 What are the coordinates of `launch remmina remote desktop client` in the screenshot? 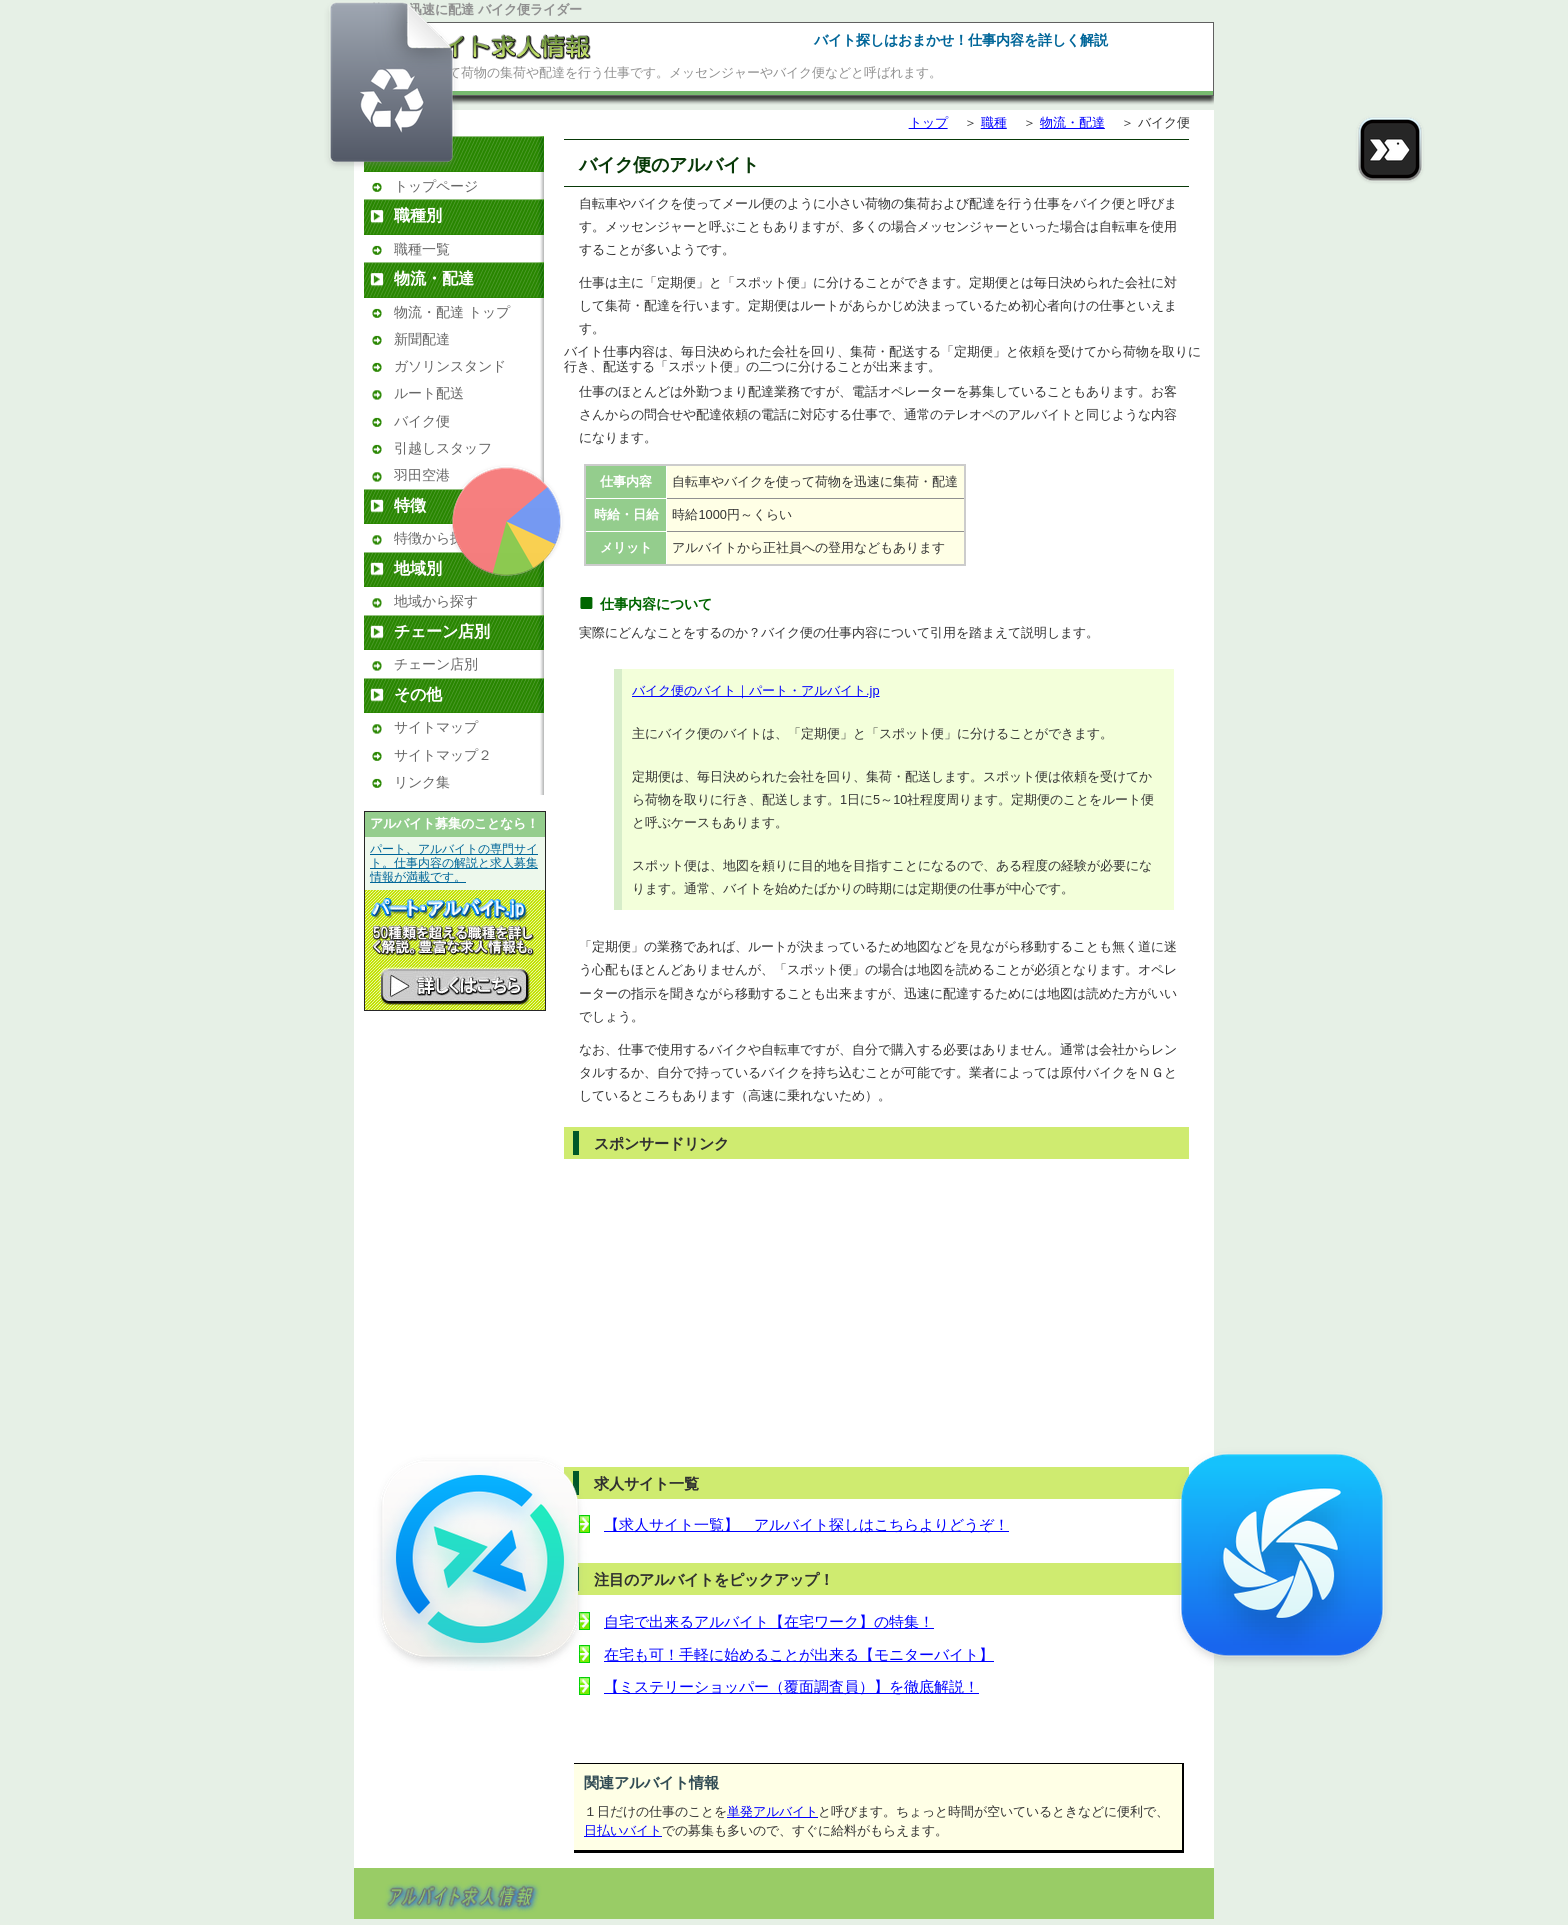 It's located at (480, 1559).